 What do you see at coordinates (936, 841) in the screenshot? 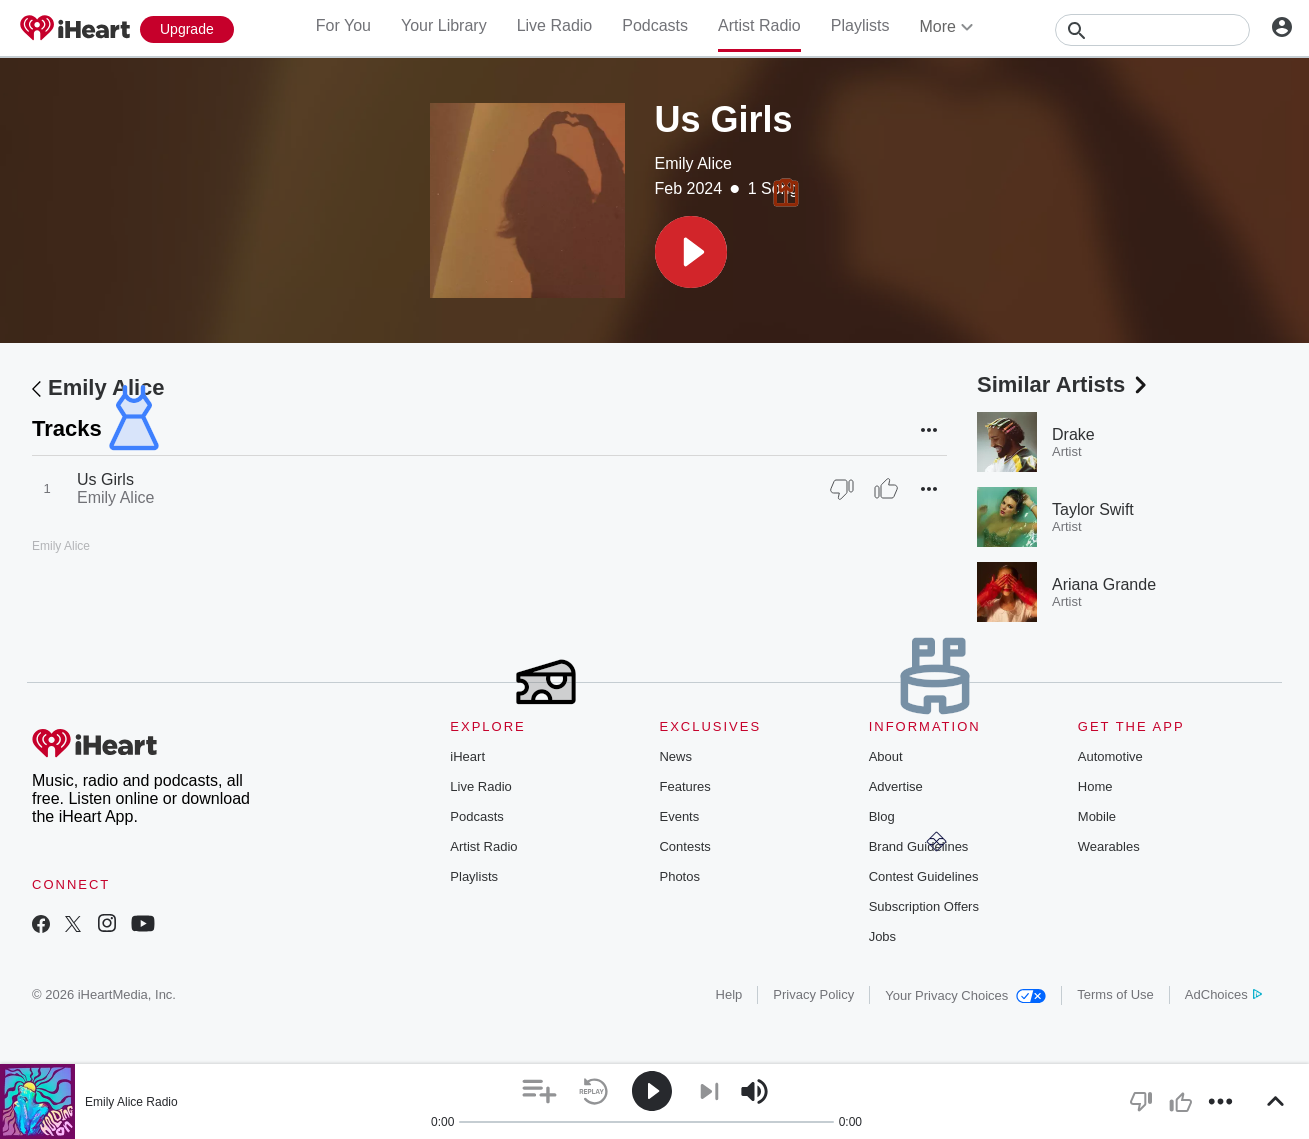
I see `access pix instant payment services` at bounding box center [936, 841].